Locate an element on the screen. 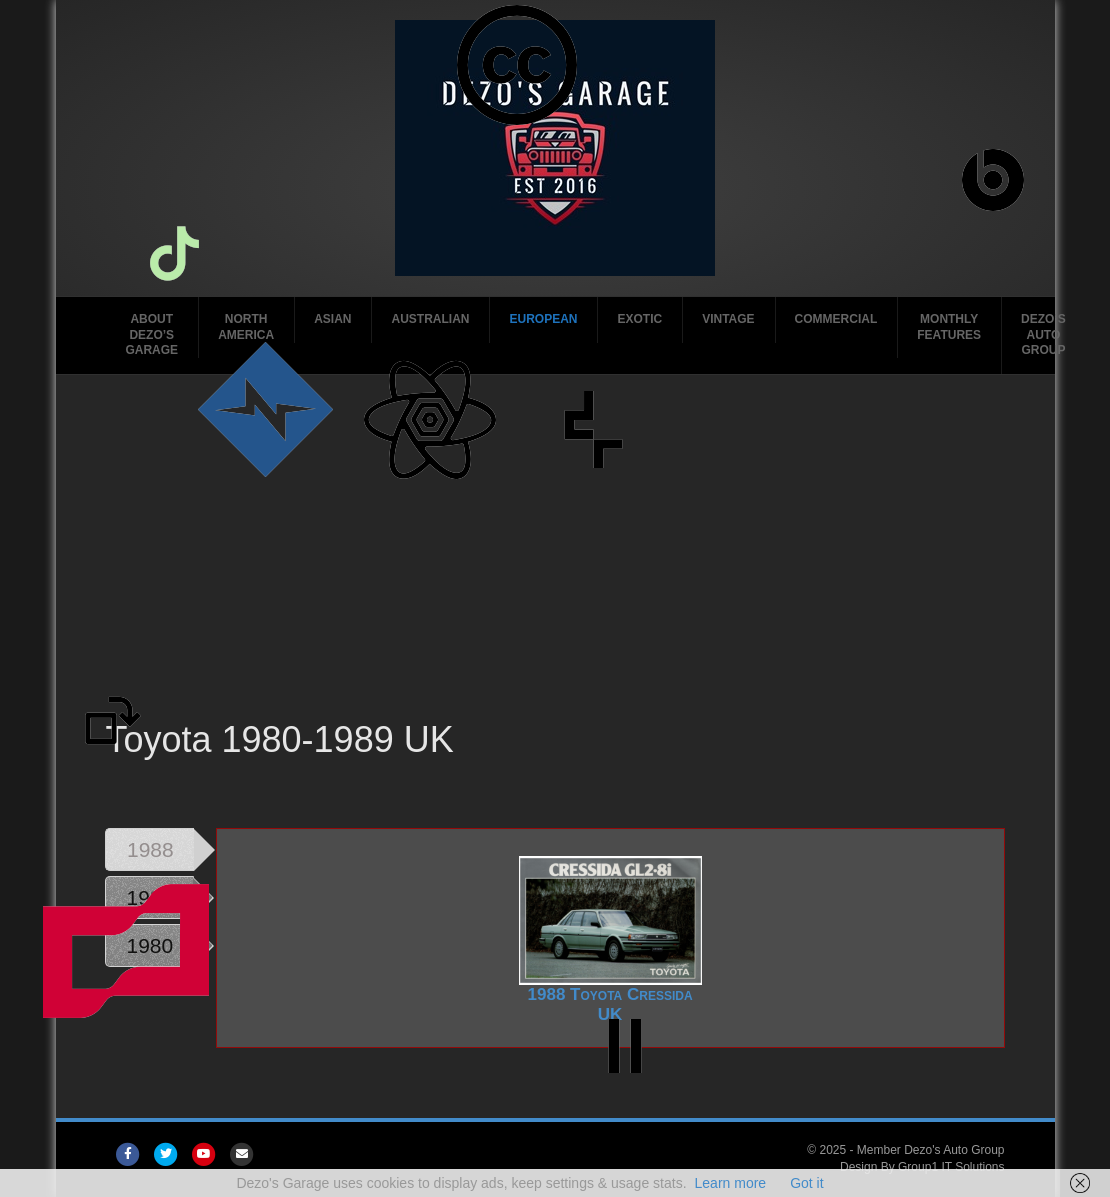 Image resolution: width=1110 pixels, height=1197 pixels. rotate object clockwise is located at coordinates (111, 720).